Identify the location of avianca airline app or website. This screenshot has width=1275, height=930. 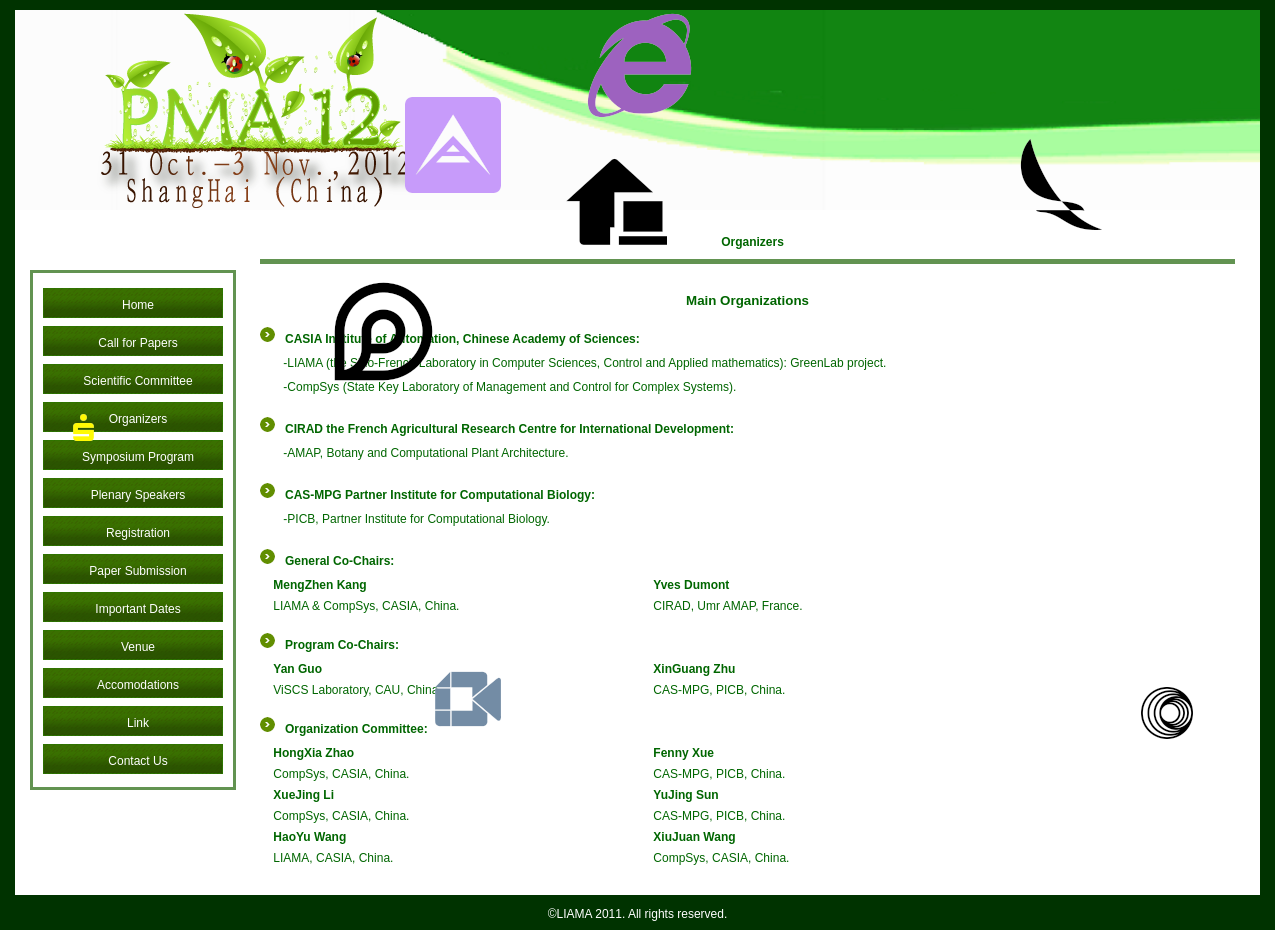
(1061, 184).